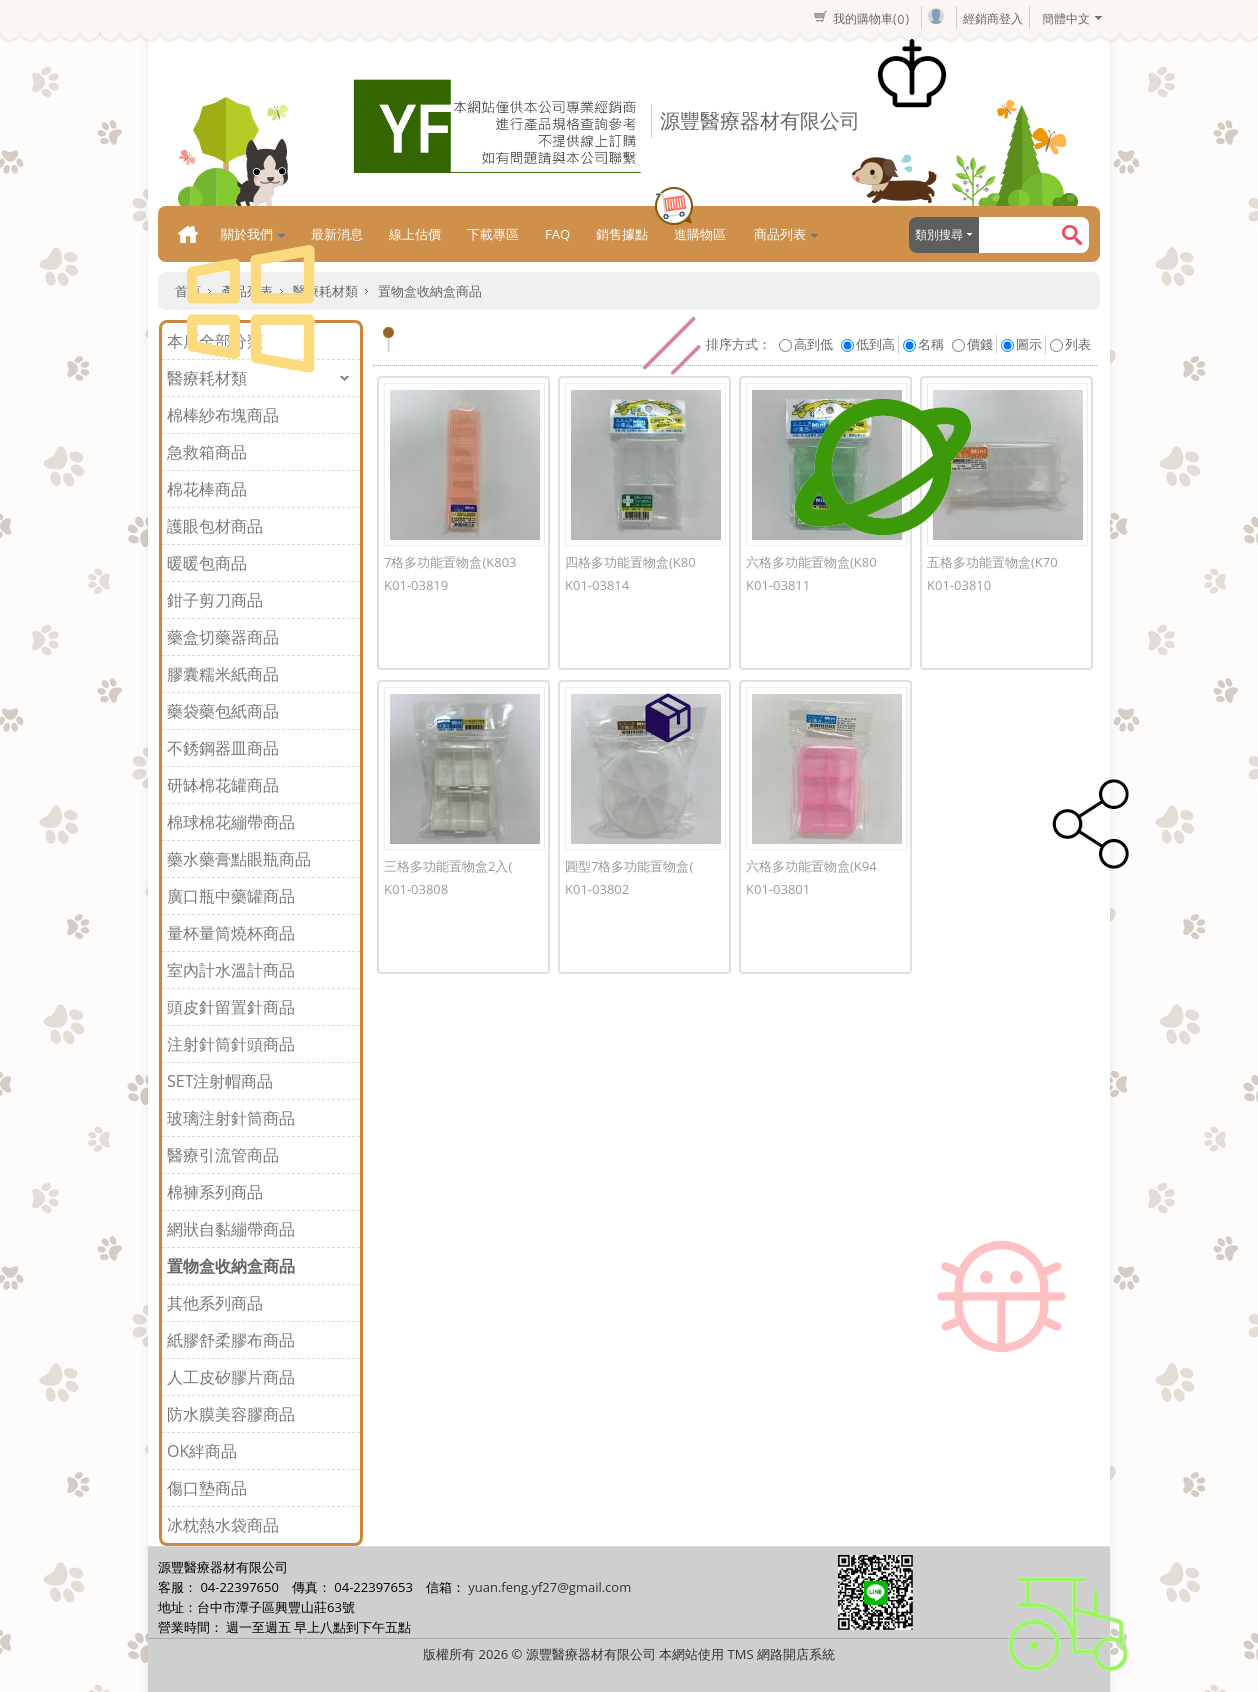 This screenshot has height=1692, width=1258. What do you see at coordinates (1066, 1622) in the screenshot?
I see `access farming or agricultural features` at bounding box center [1066, 1622].